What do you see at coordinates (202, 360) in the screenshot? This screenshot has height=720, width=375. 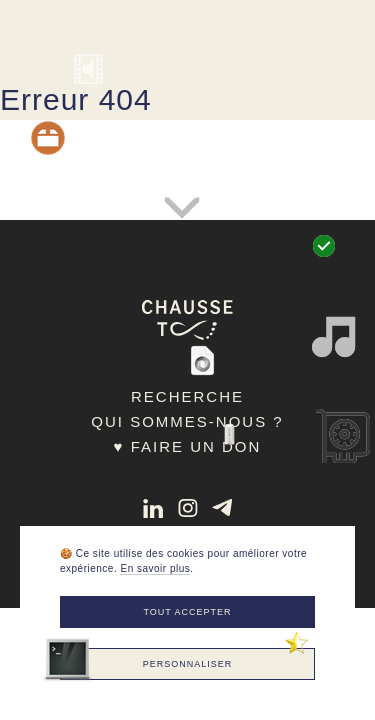 I see `a JSON file type indicator` at bounding box center [202, 360].